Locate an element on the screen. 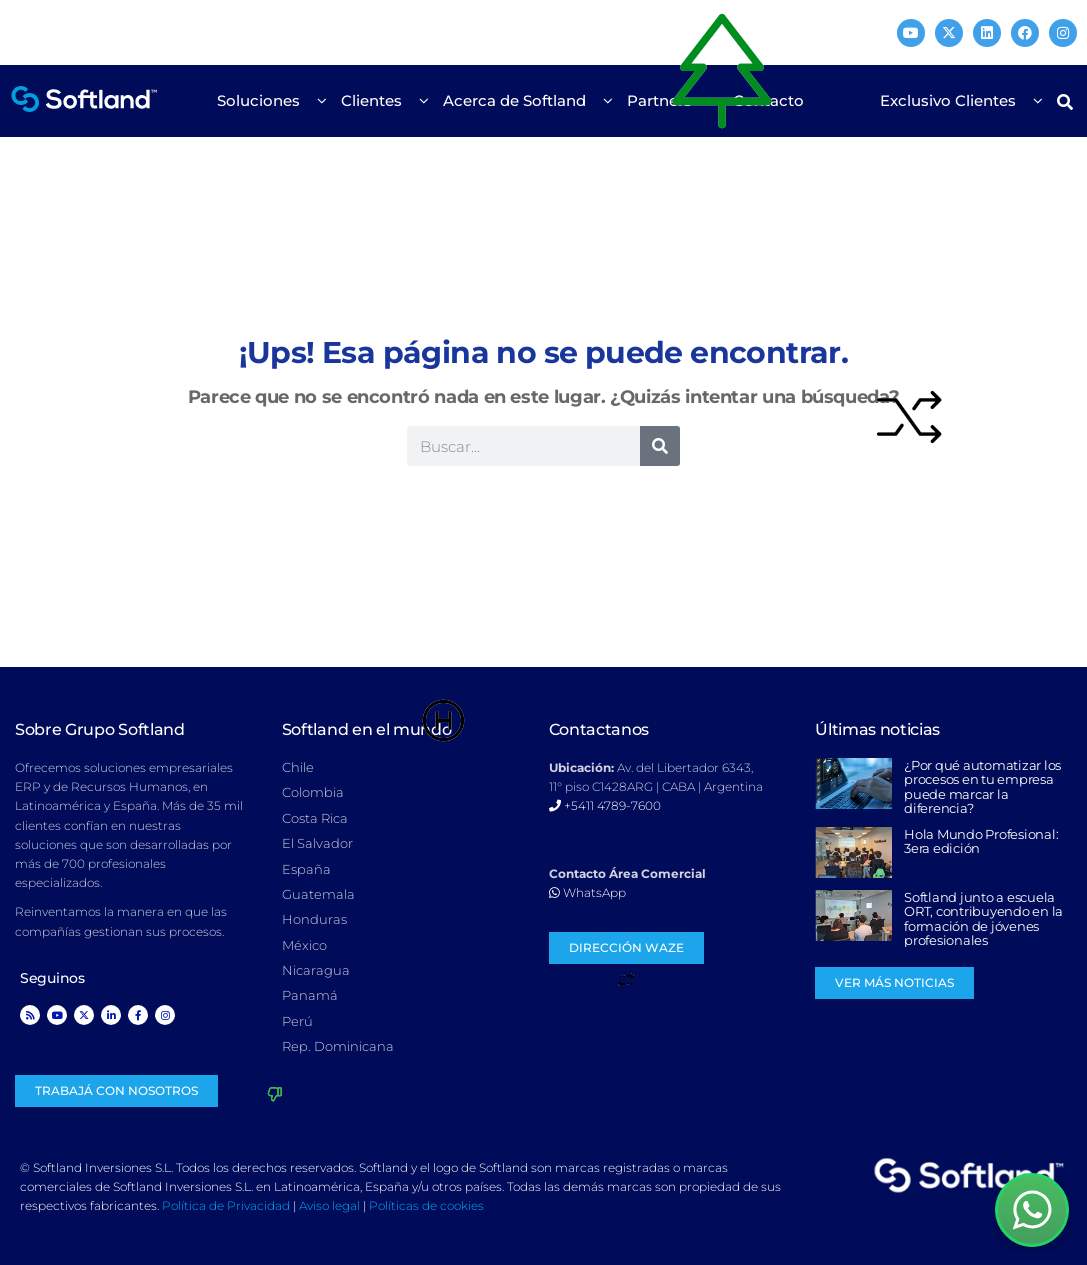 This screenshot has width=1087, height=1265. hospital or helipad location marker is located at coordinates (443, 720).